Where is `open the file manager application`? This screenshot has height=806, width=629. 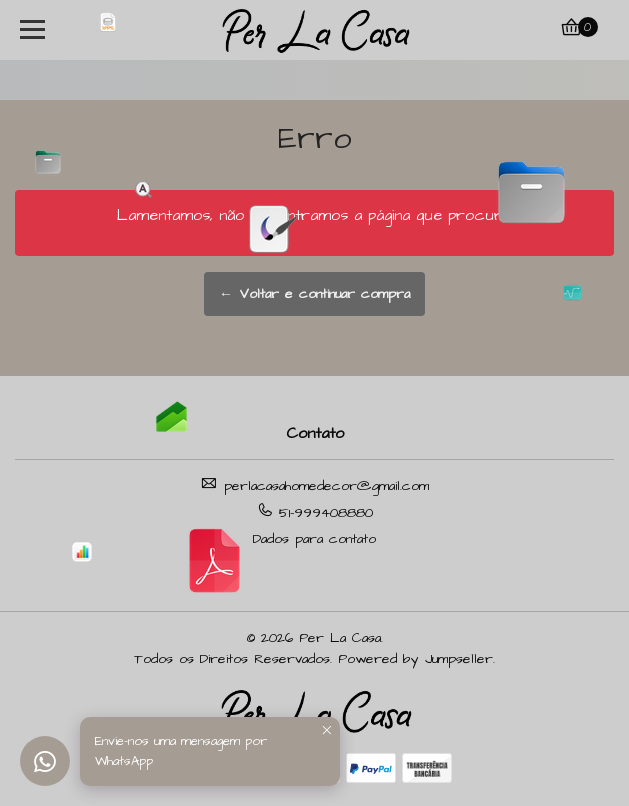 open the file manager application is located at coordinates (531, 192).